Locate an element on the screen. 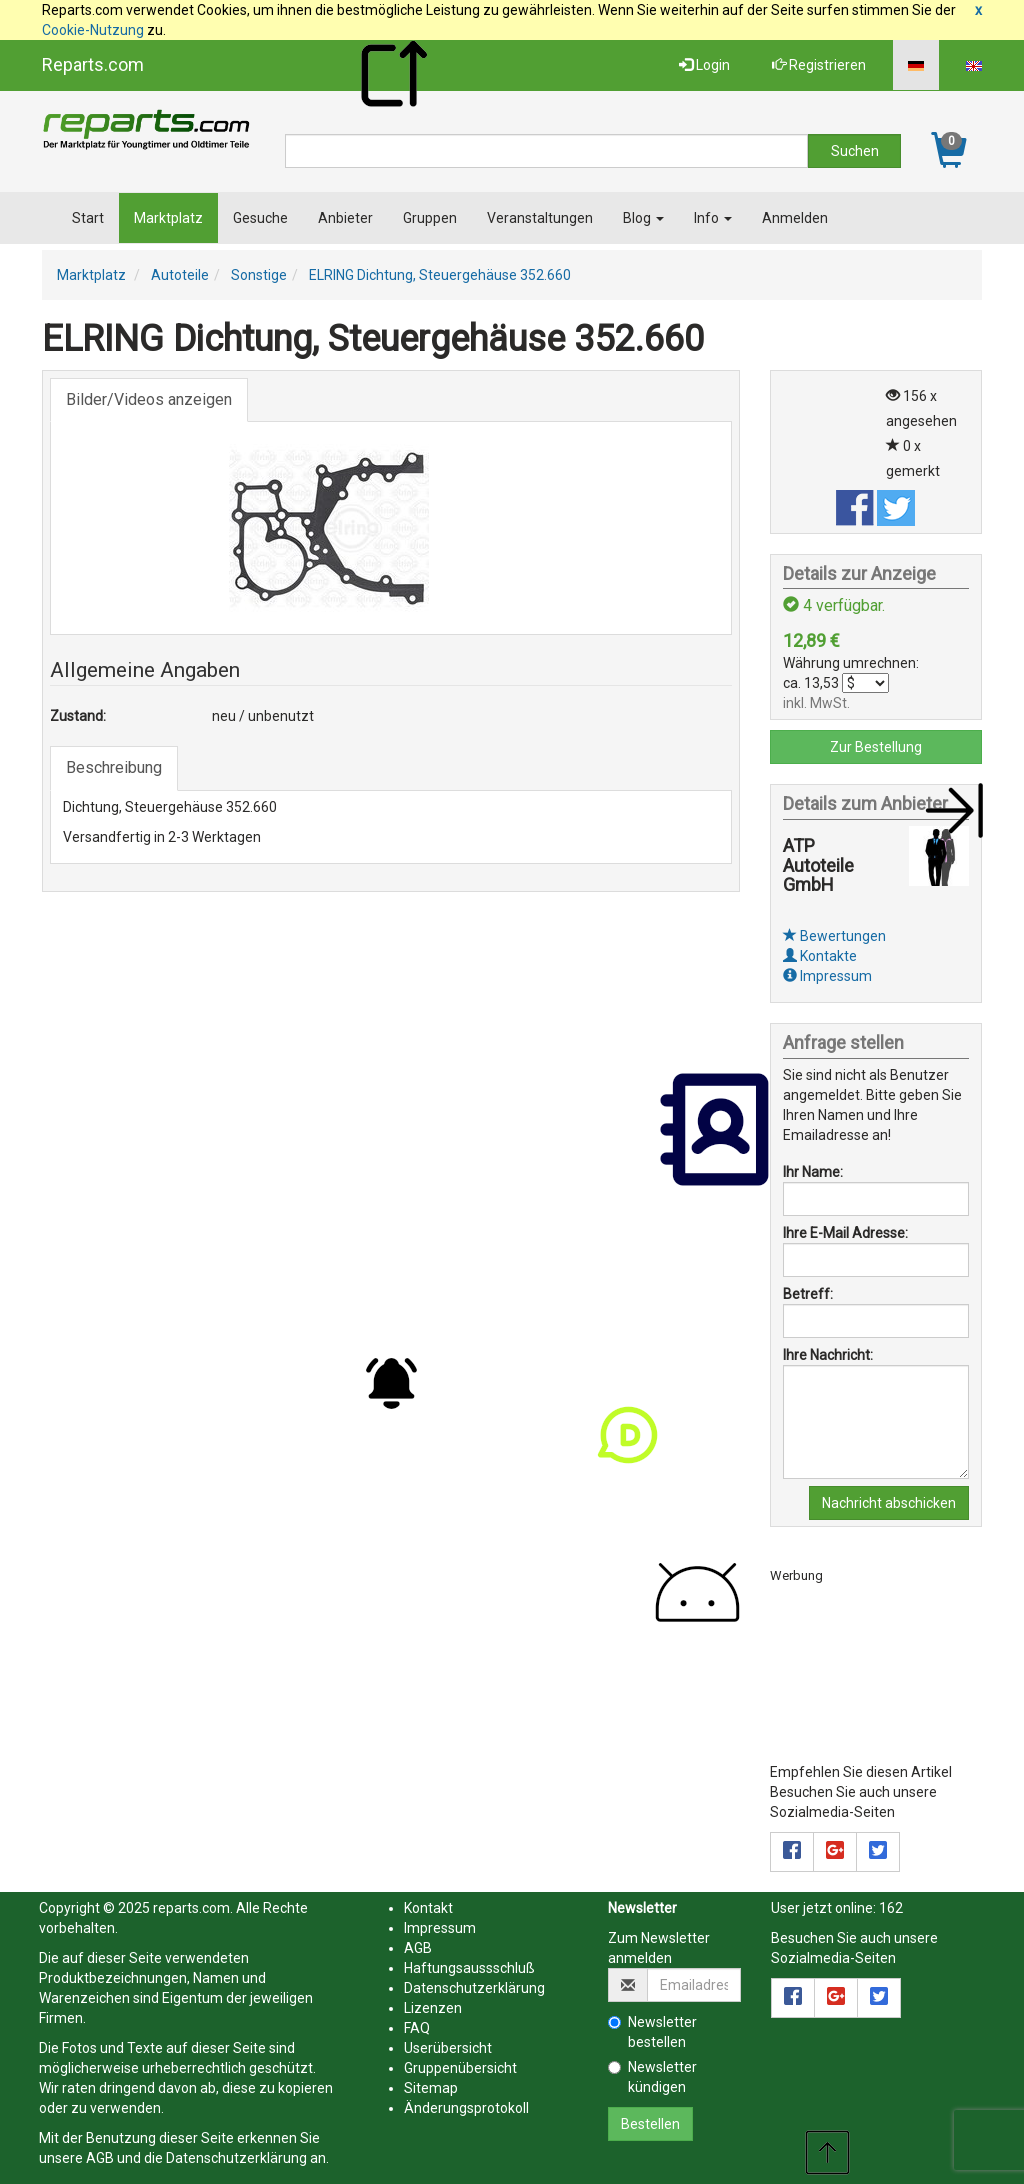 This screenshot has width=1024, height=2184. android operating system logo is located at coordinates (697, 1595).